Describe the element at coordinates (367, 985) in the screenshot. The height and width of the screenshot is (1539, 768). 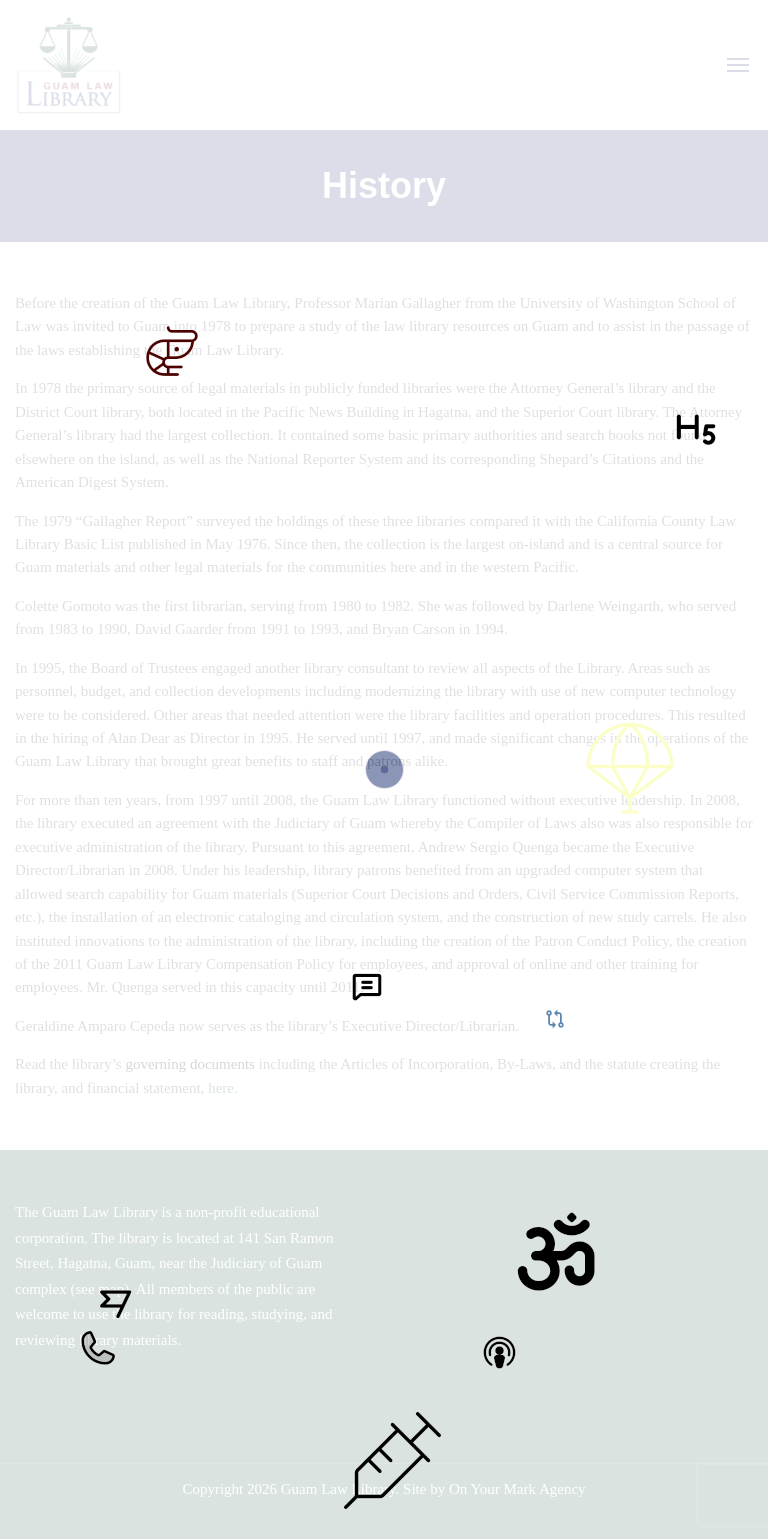
I see `open chat or messaging` at that location.